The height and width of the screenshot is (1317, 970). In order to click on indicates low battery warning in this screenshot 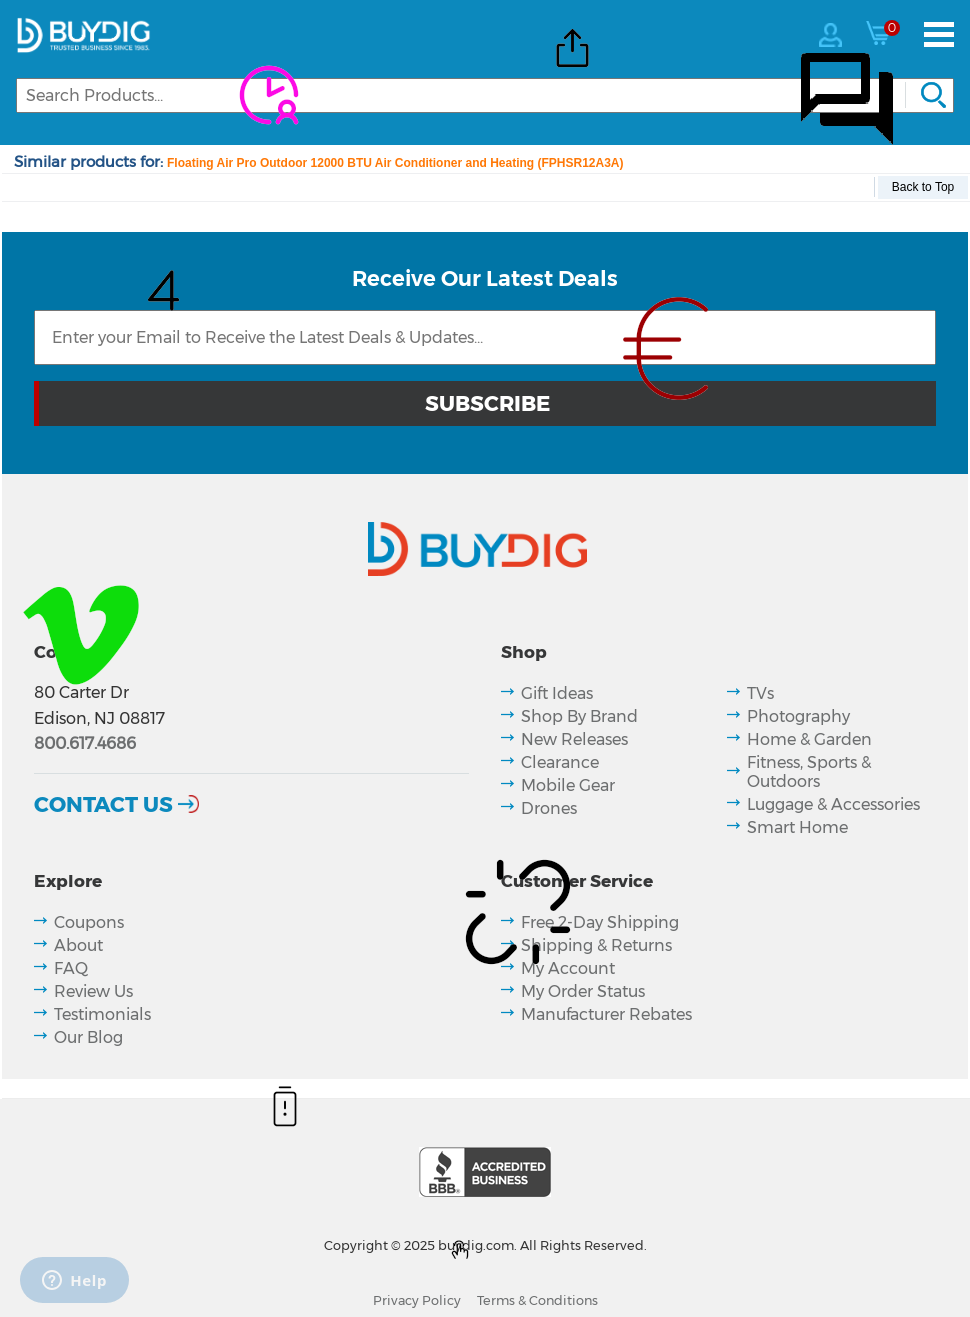, I will do `click(285, 1107)`.